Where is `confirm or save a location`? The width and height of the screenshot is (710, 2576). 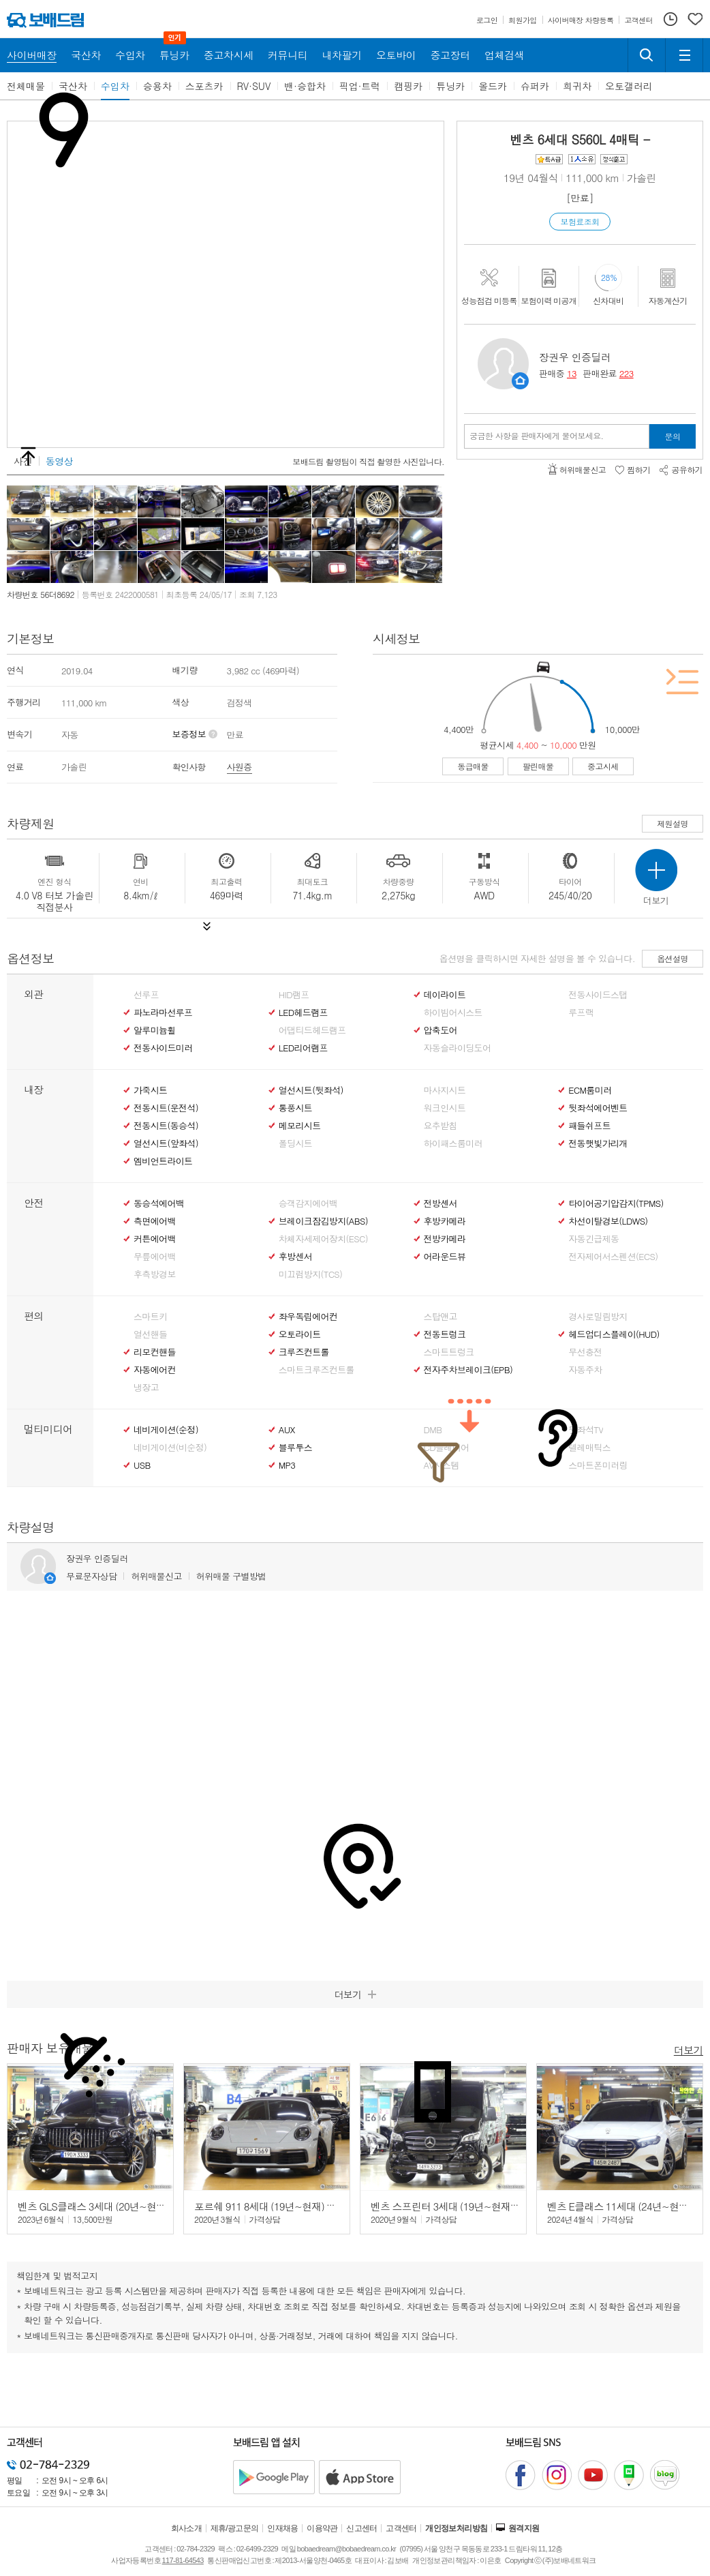
confirm or save a location is located at coordinates (358, 1866).